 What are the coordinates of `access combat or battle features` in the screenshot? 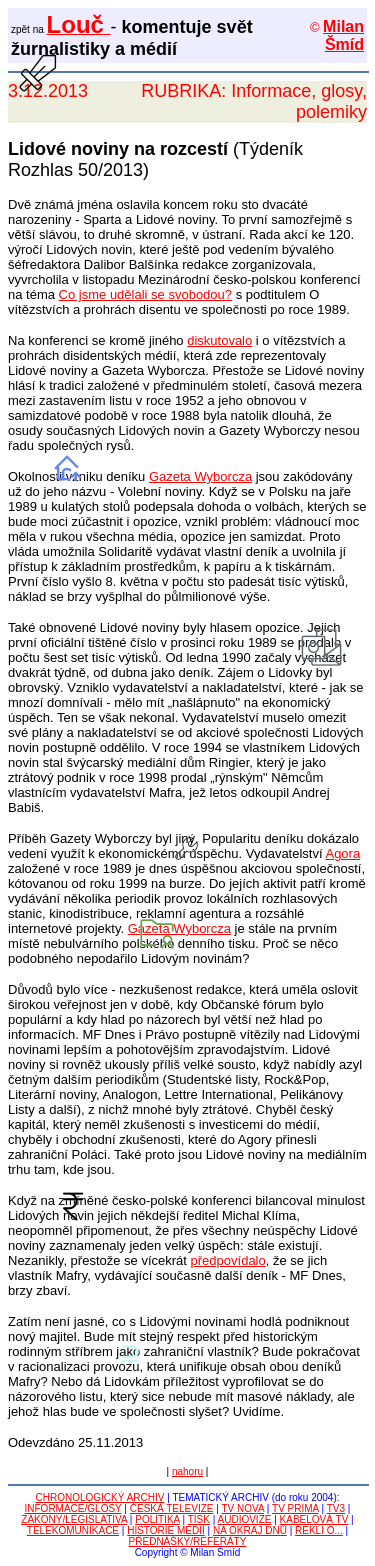 It's located at (38, 72).